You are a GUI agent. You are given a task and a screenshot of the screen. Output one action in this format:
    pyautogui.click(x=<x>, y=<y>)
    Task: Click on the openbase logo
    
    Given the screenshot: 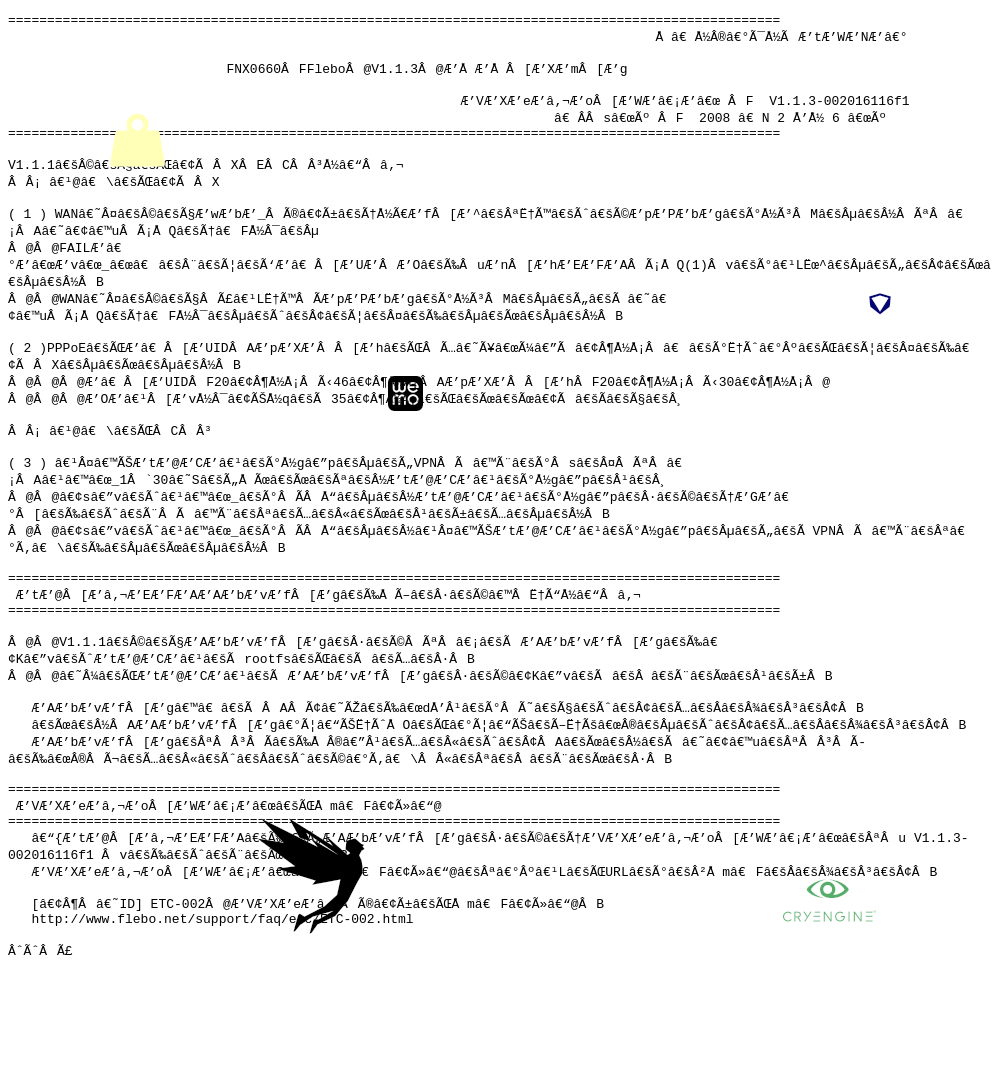 What is the action you would take?
    pyautogui.click(x=880, y=303)
    